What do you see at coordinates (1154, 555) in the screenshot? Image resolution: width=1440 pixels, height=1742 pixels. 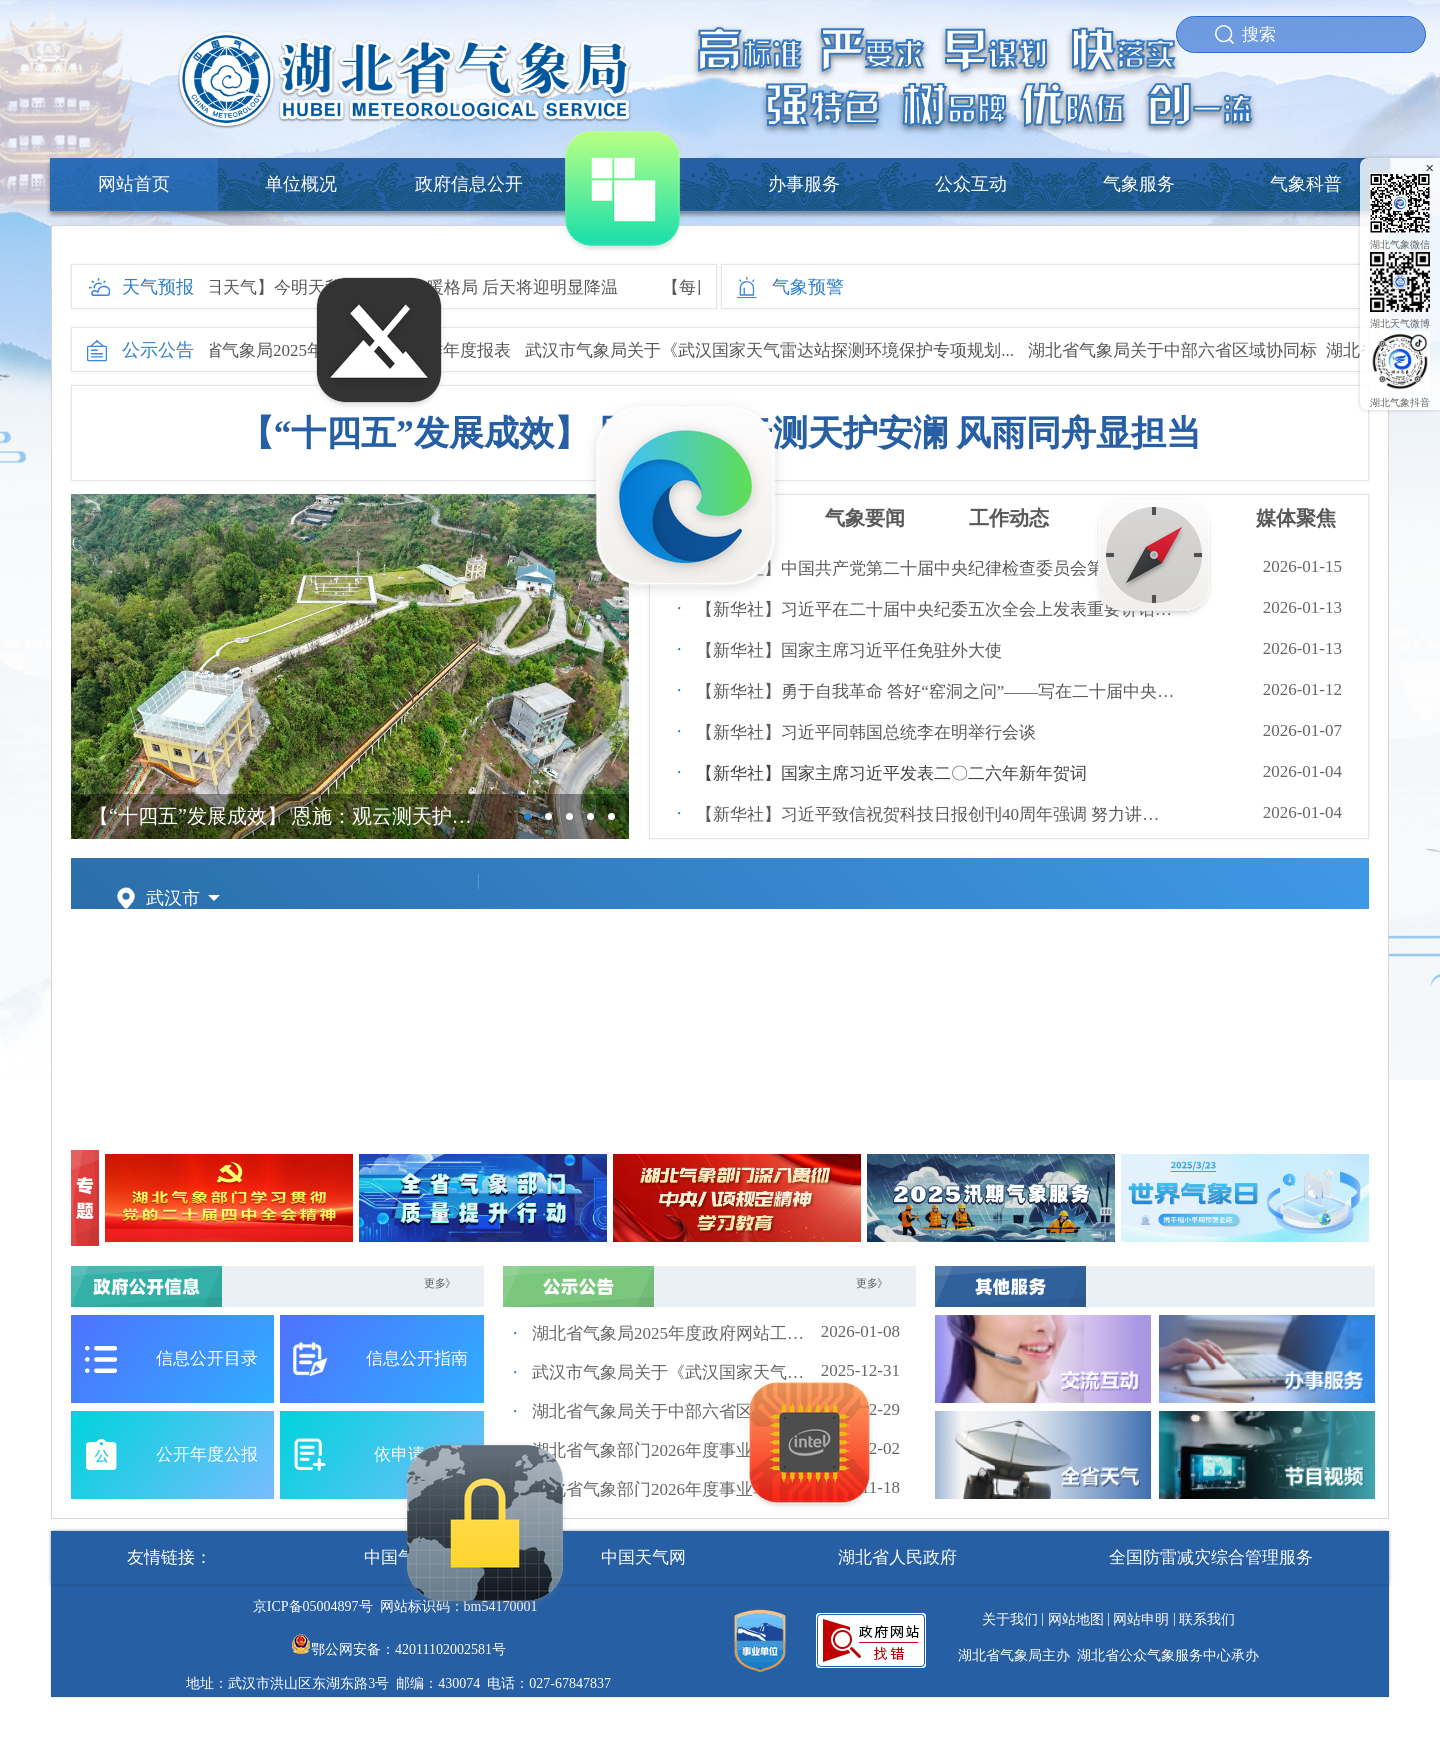 I see `open navigation or compass preferences` at bounding box center [1154, 555].